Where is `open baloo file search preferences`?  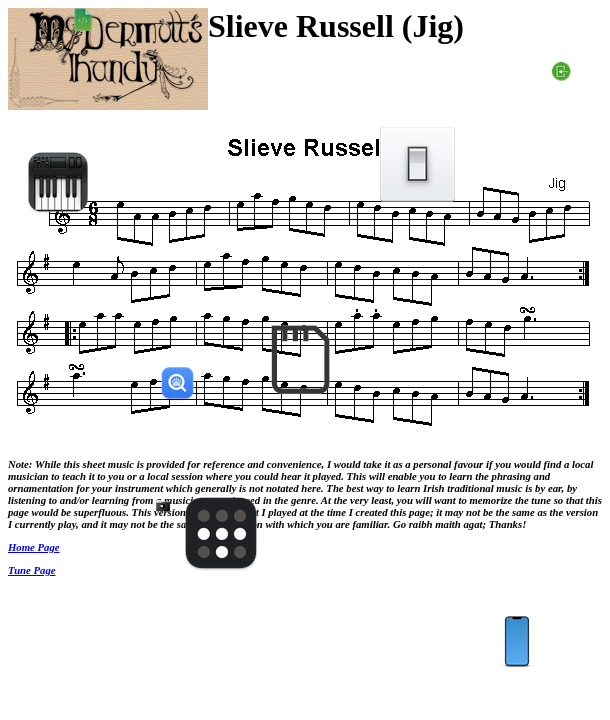 open baloo file search preferences is located at coordinates (177, 383).